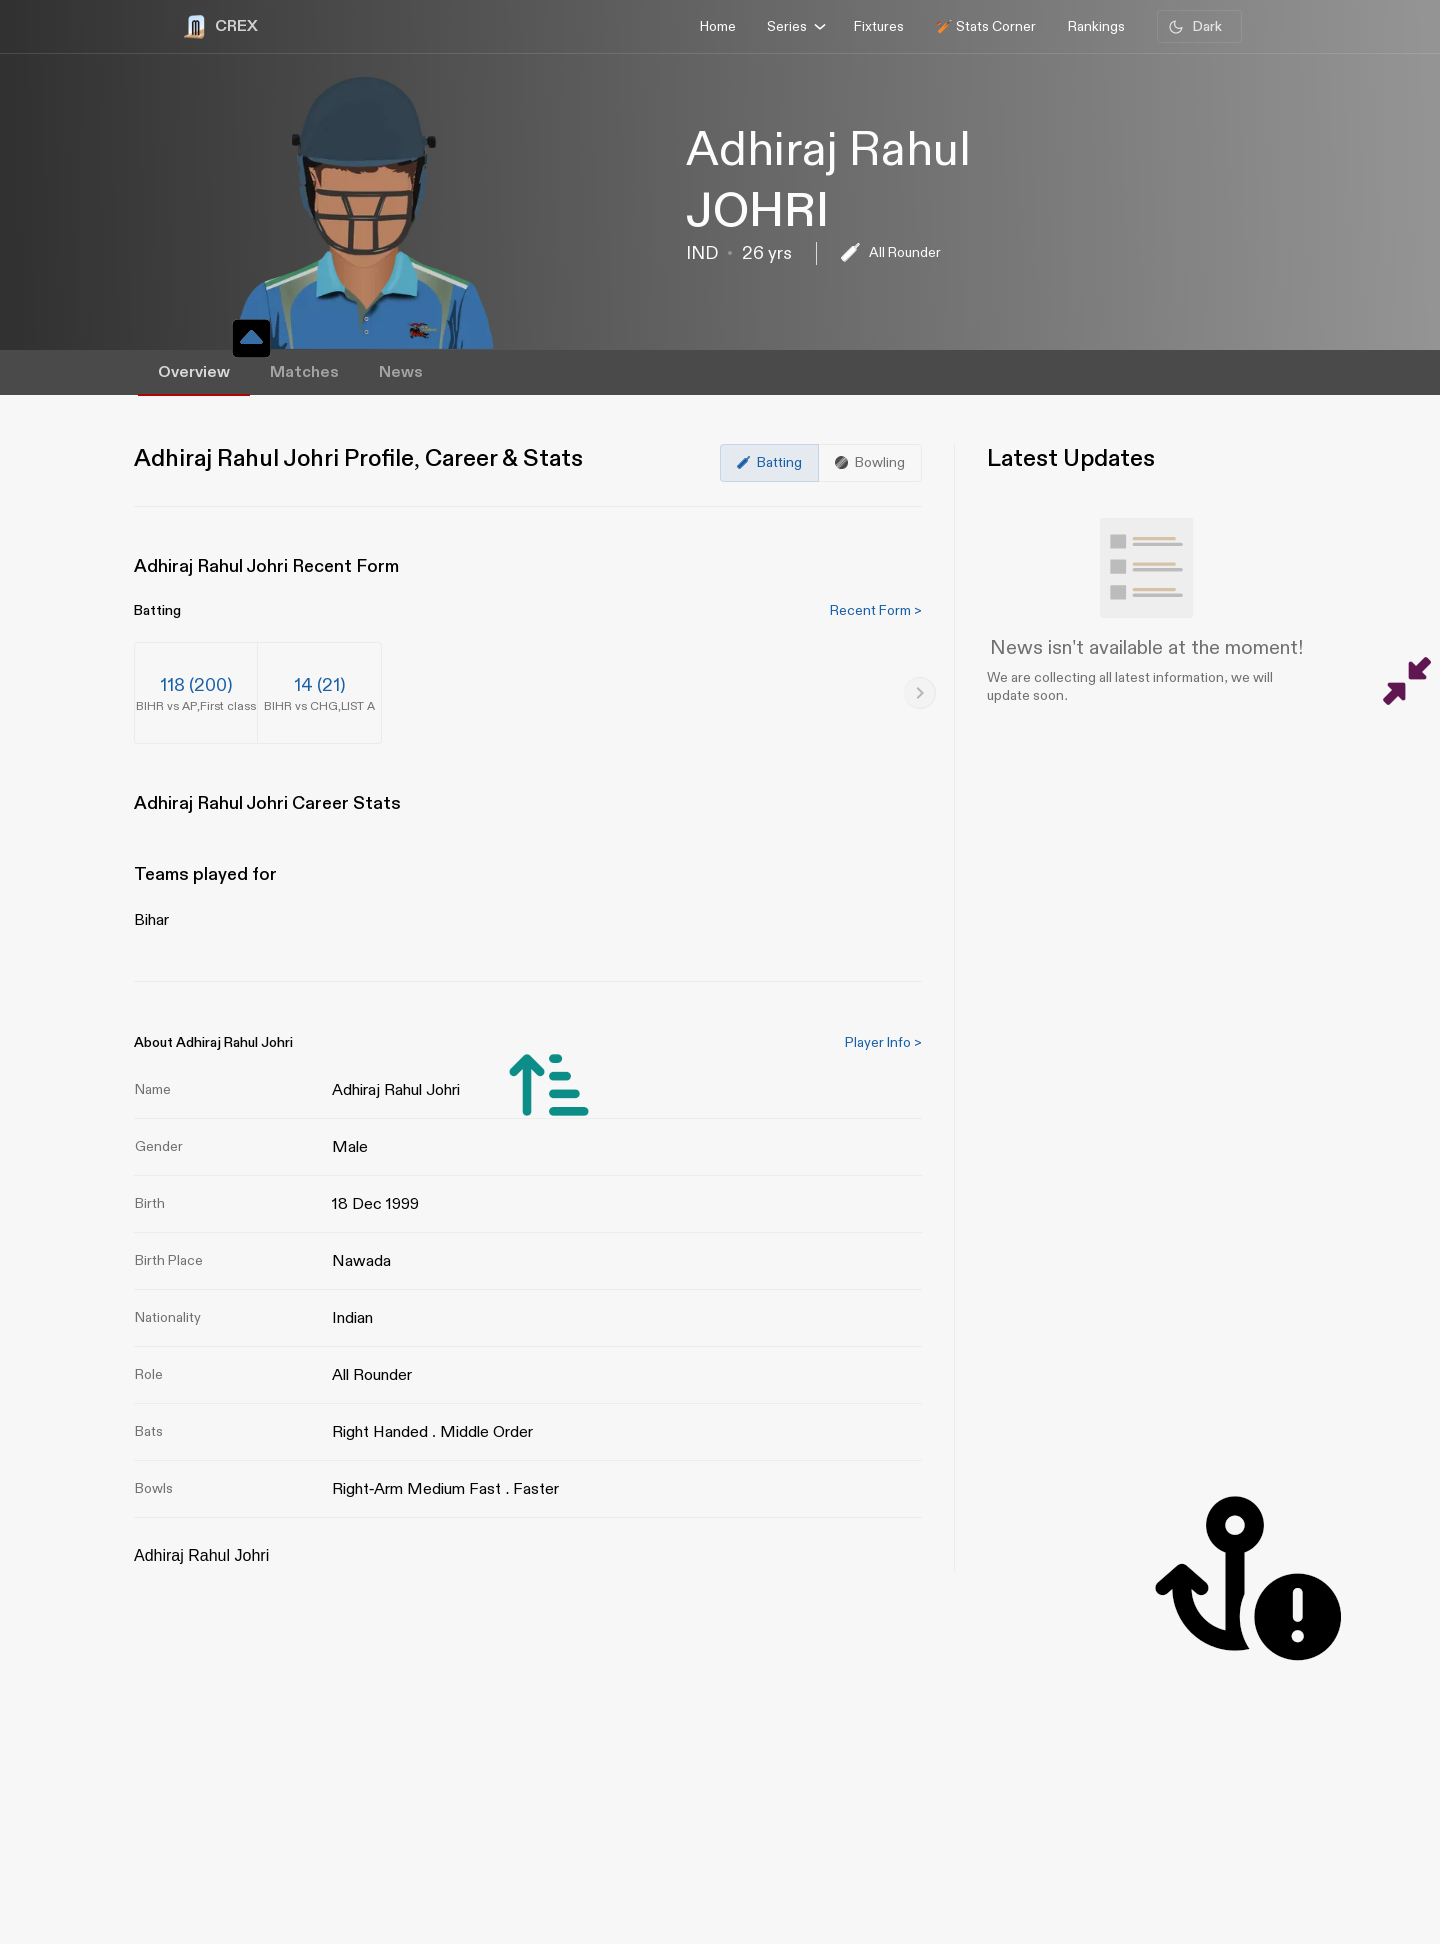  Describe the element at coordinates (1244, 1573) in the screenshot. I see `anchor point warning or error` at that location.